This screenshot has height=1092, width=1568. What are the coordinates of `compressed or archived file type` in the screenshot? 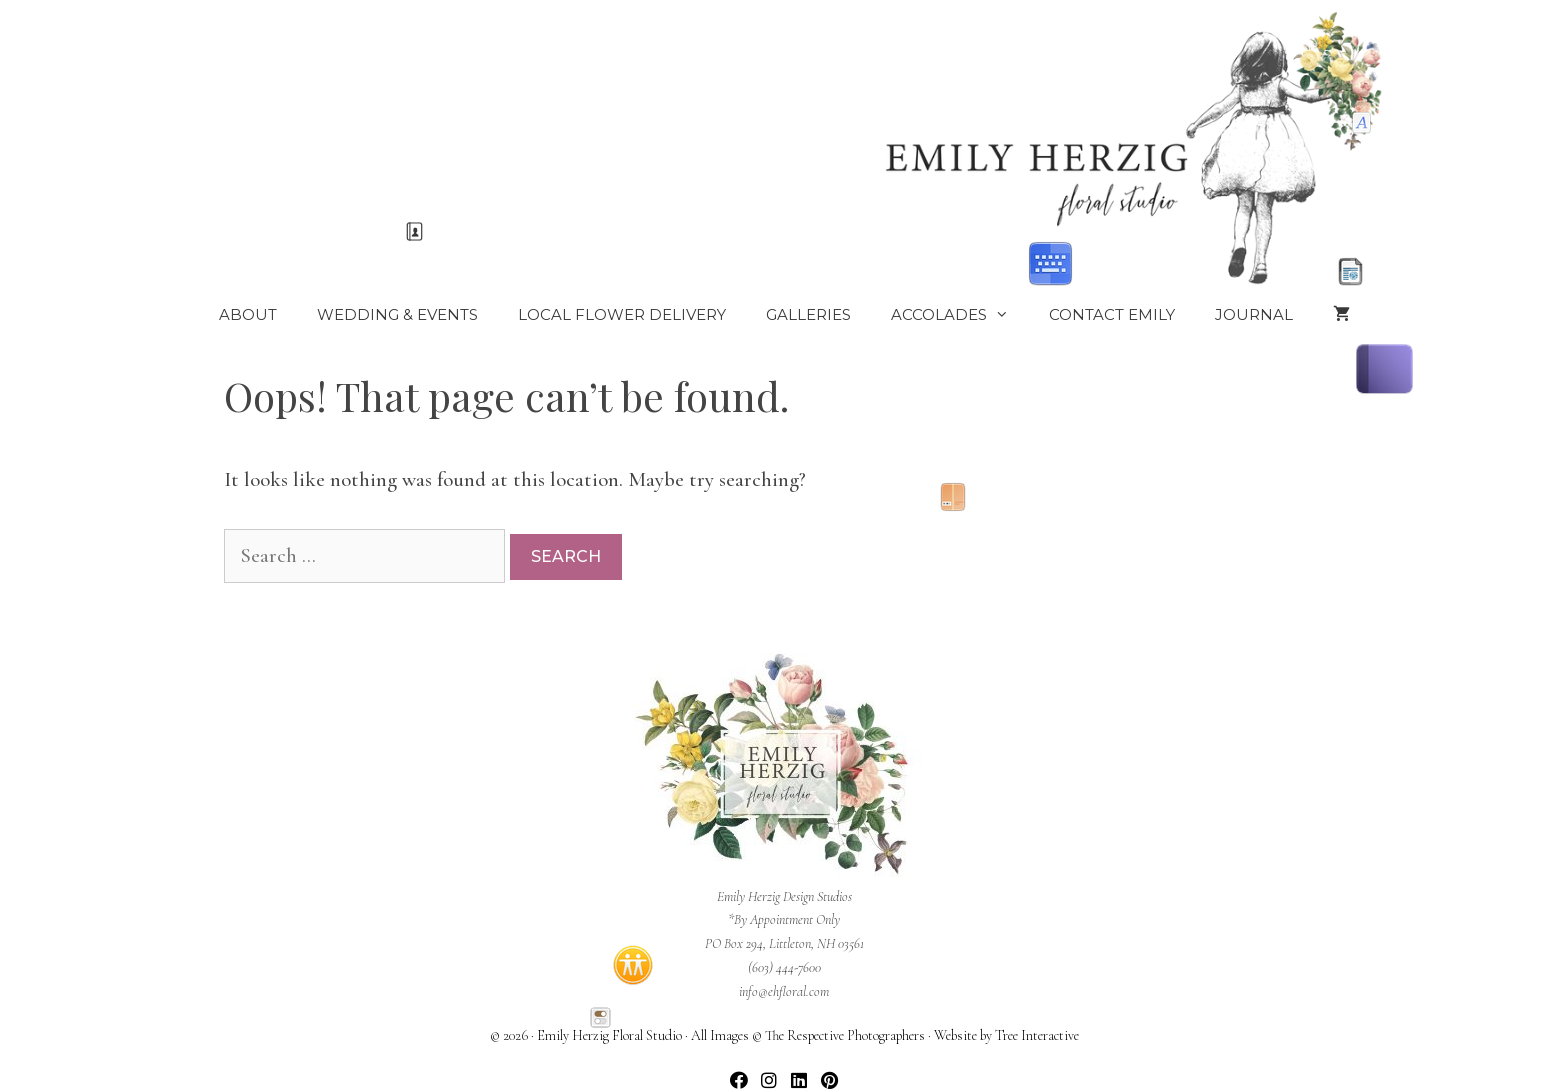 It's located at (953, 497).